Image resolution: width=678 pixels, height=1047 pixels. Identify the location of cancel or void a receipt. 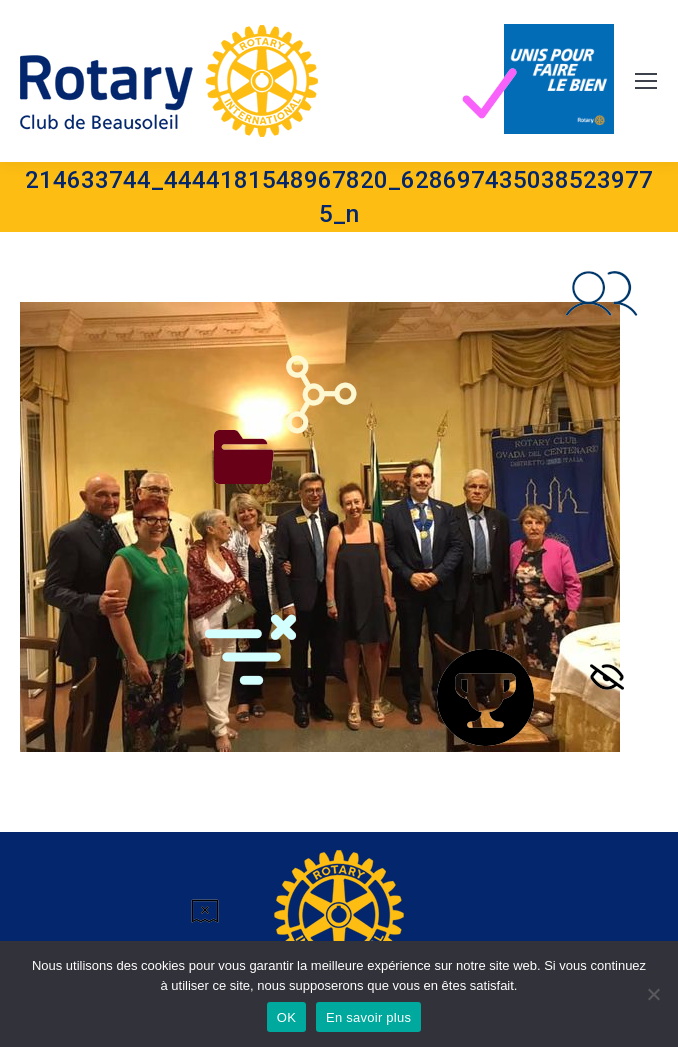
(205, 911).